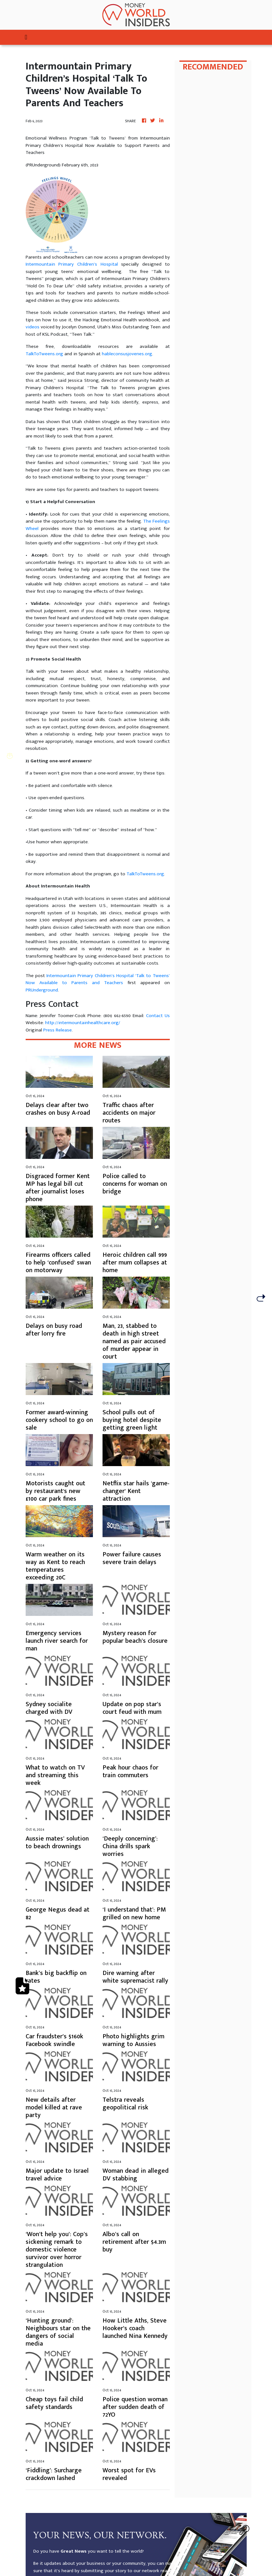  What do you see at coordinates (244, 2530) in the screenshot?
I see `access security or password settings` at bounding box center [244, 2530].